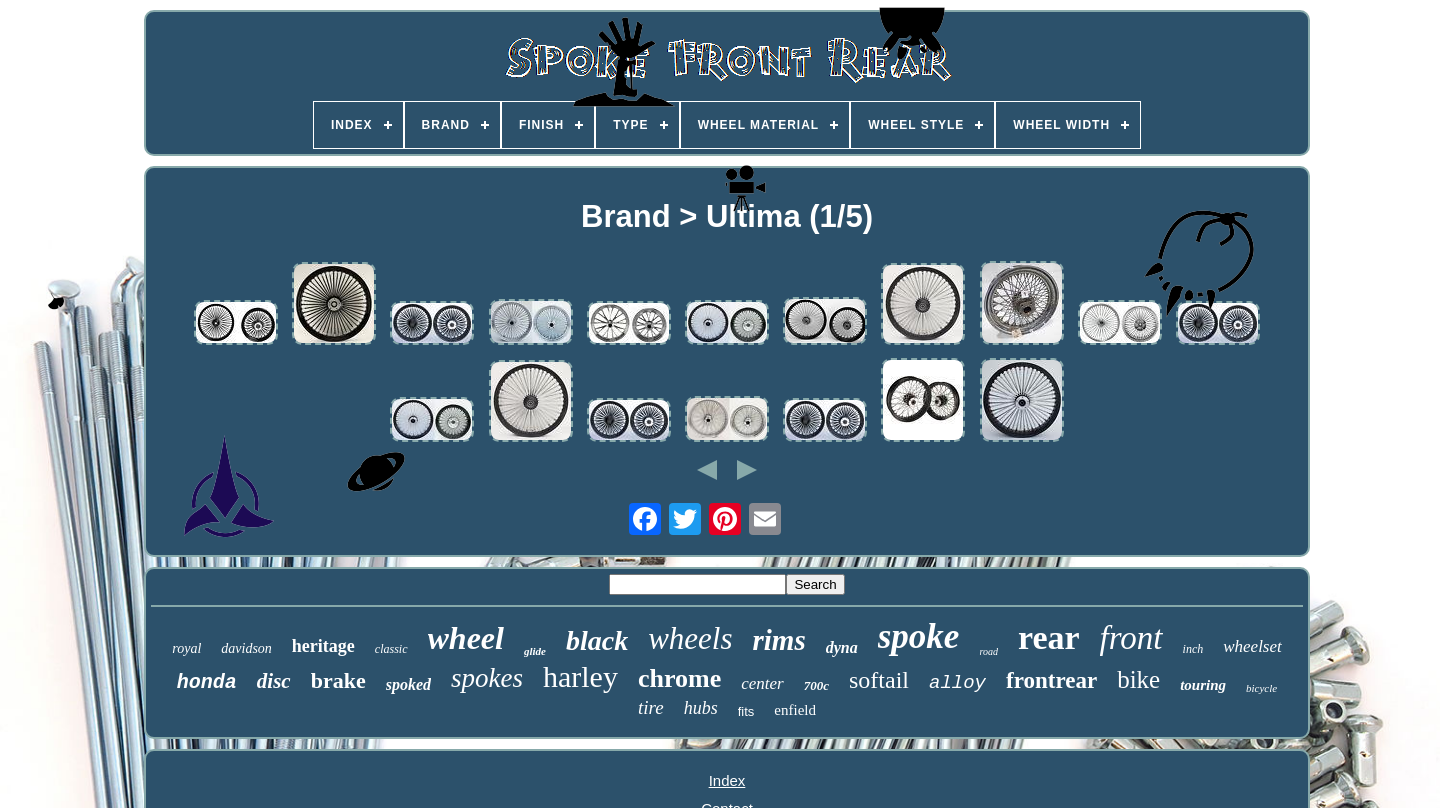 The image size is (1440, 808). What do you see at coordinates (624, 55) in the screenshot?
I see `activate necromancer ability` at bounding box center [624, 55].